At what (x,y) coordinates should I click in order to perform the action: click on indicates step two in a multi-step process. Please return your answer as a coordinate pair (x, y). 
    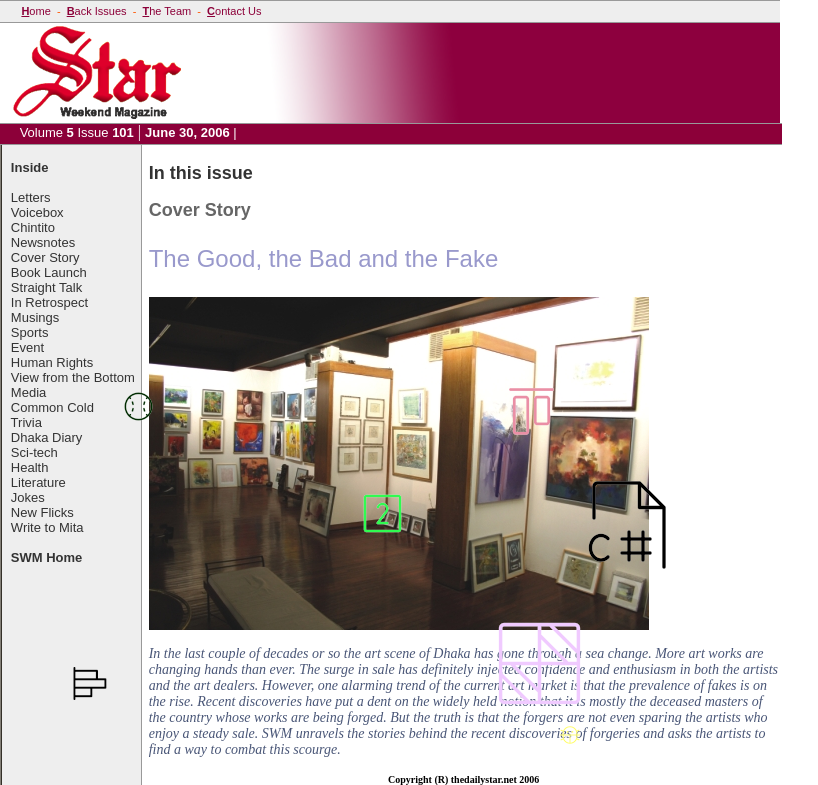
    Looking at the image, I should click on (382, 513).